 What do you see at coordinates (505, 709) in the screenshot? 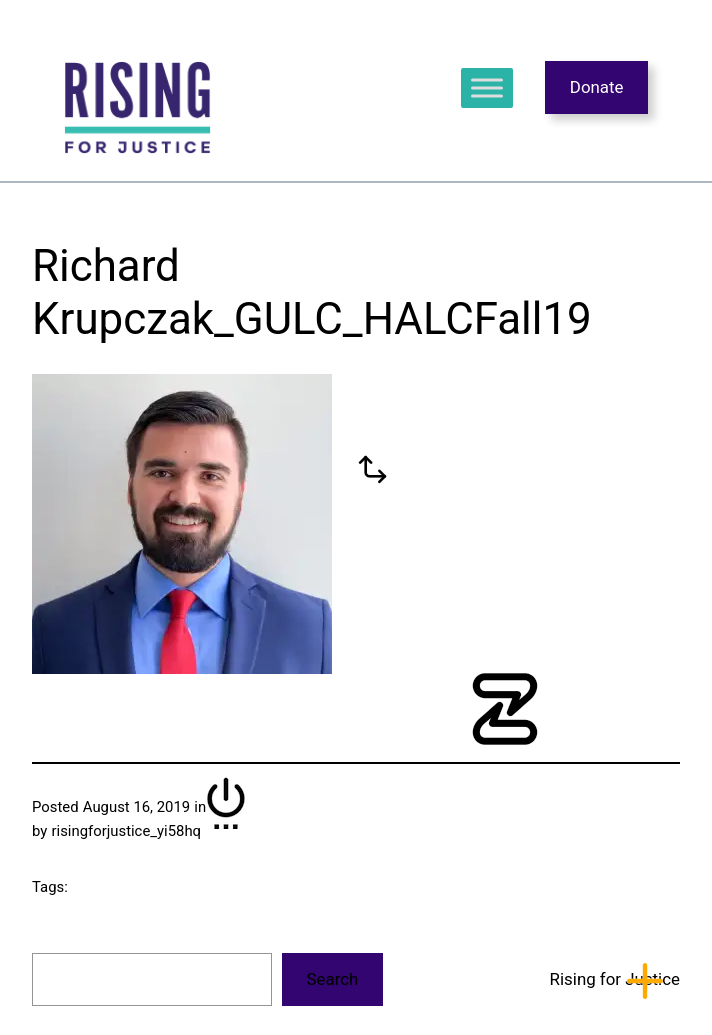
I see `open zulip messaging app` at bounding box center [505, 709].